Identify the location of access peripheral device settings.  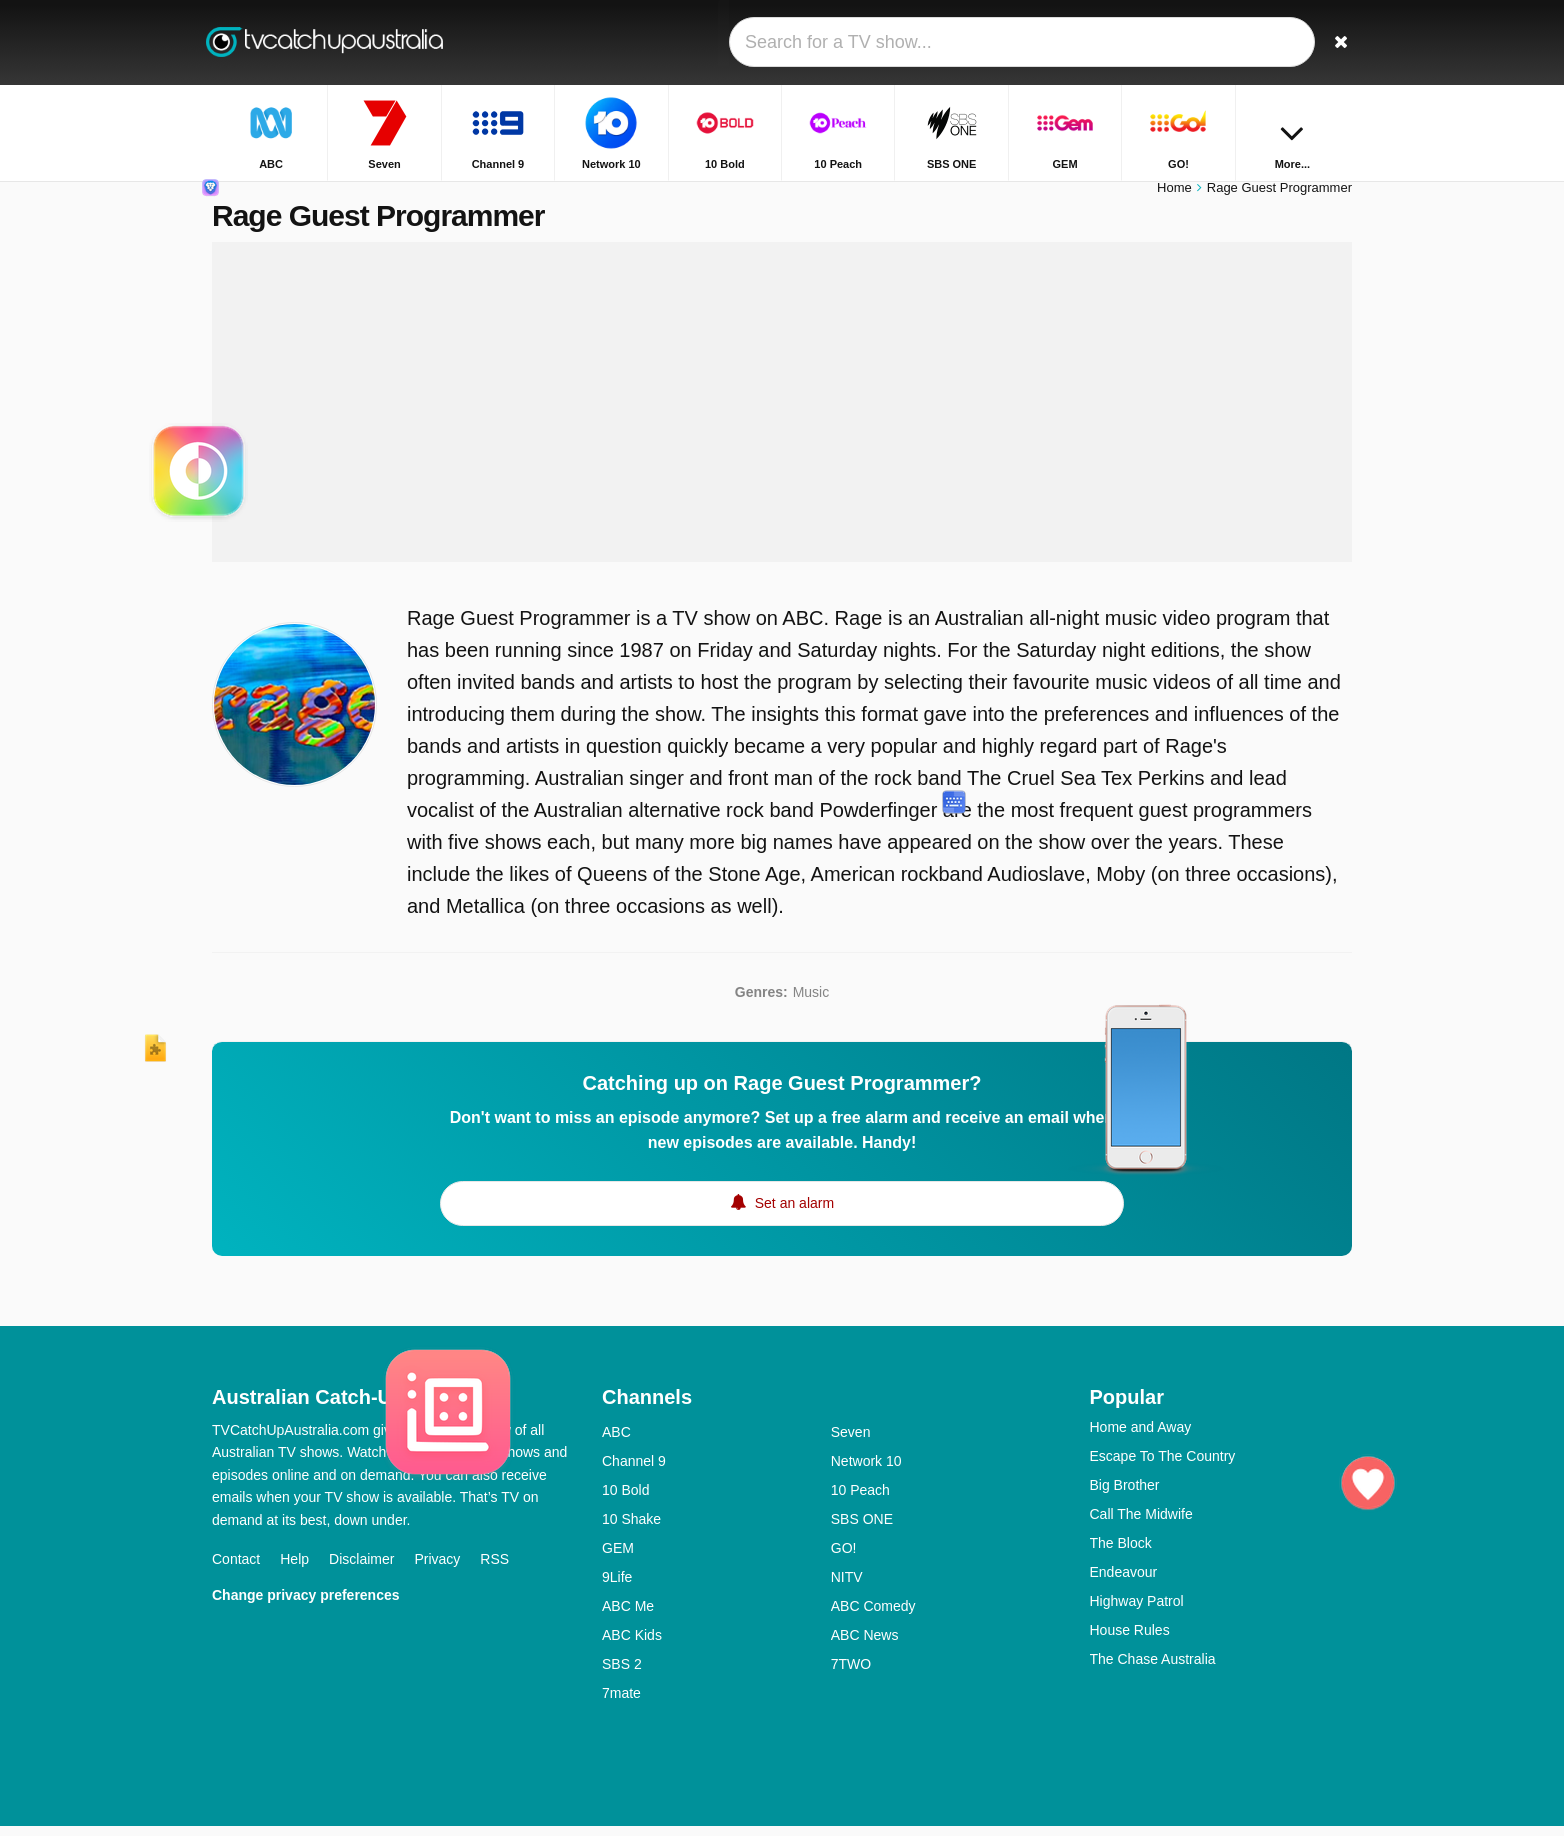
(954, 802).